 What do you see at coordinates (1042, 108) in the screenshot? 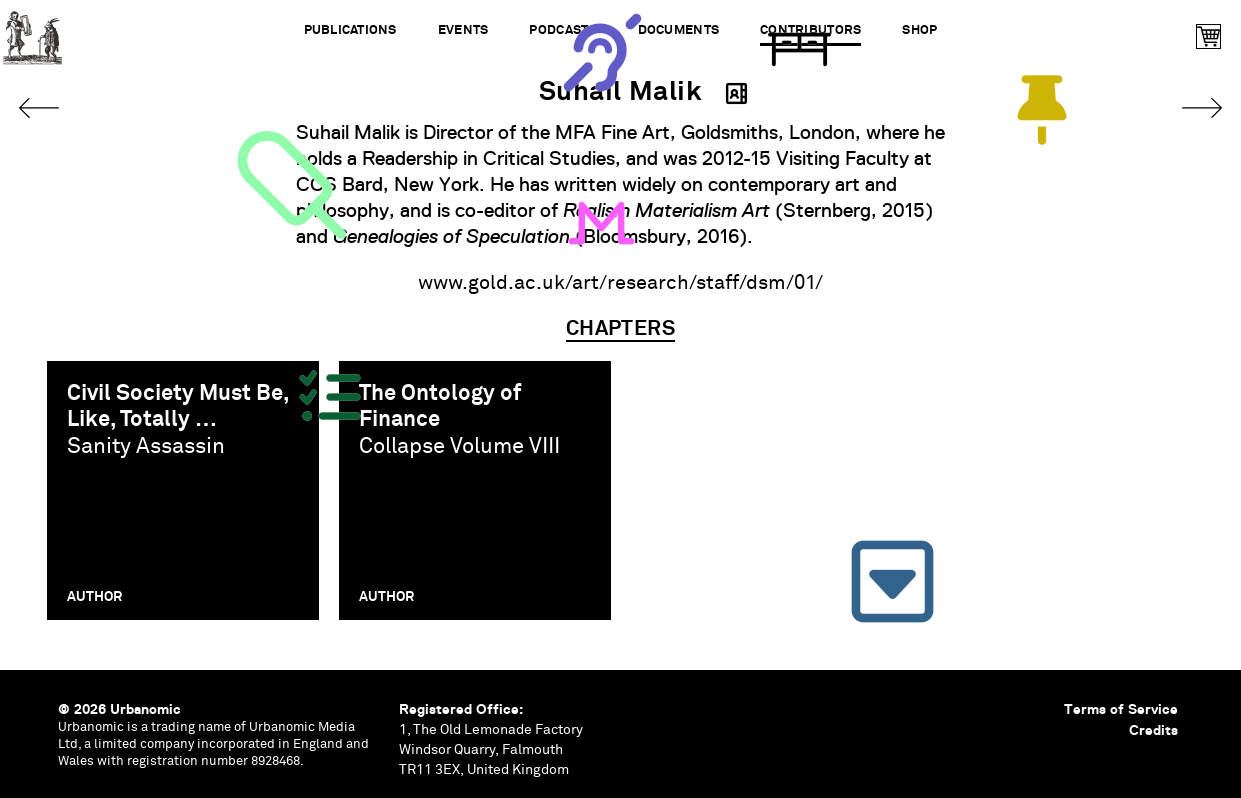
I see `pin an item to keep it visible` at bounding box center [1042, 108].